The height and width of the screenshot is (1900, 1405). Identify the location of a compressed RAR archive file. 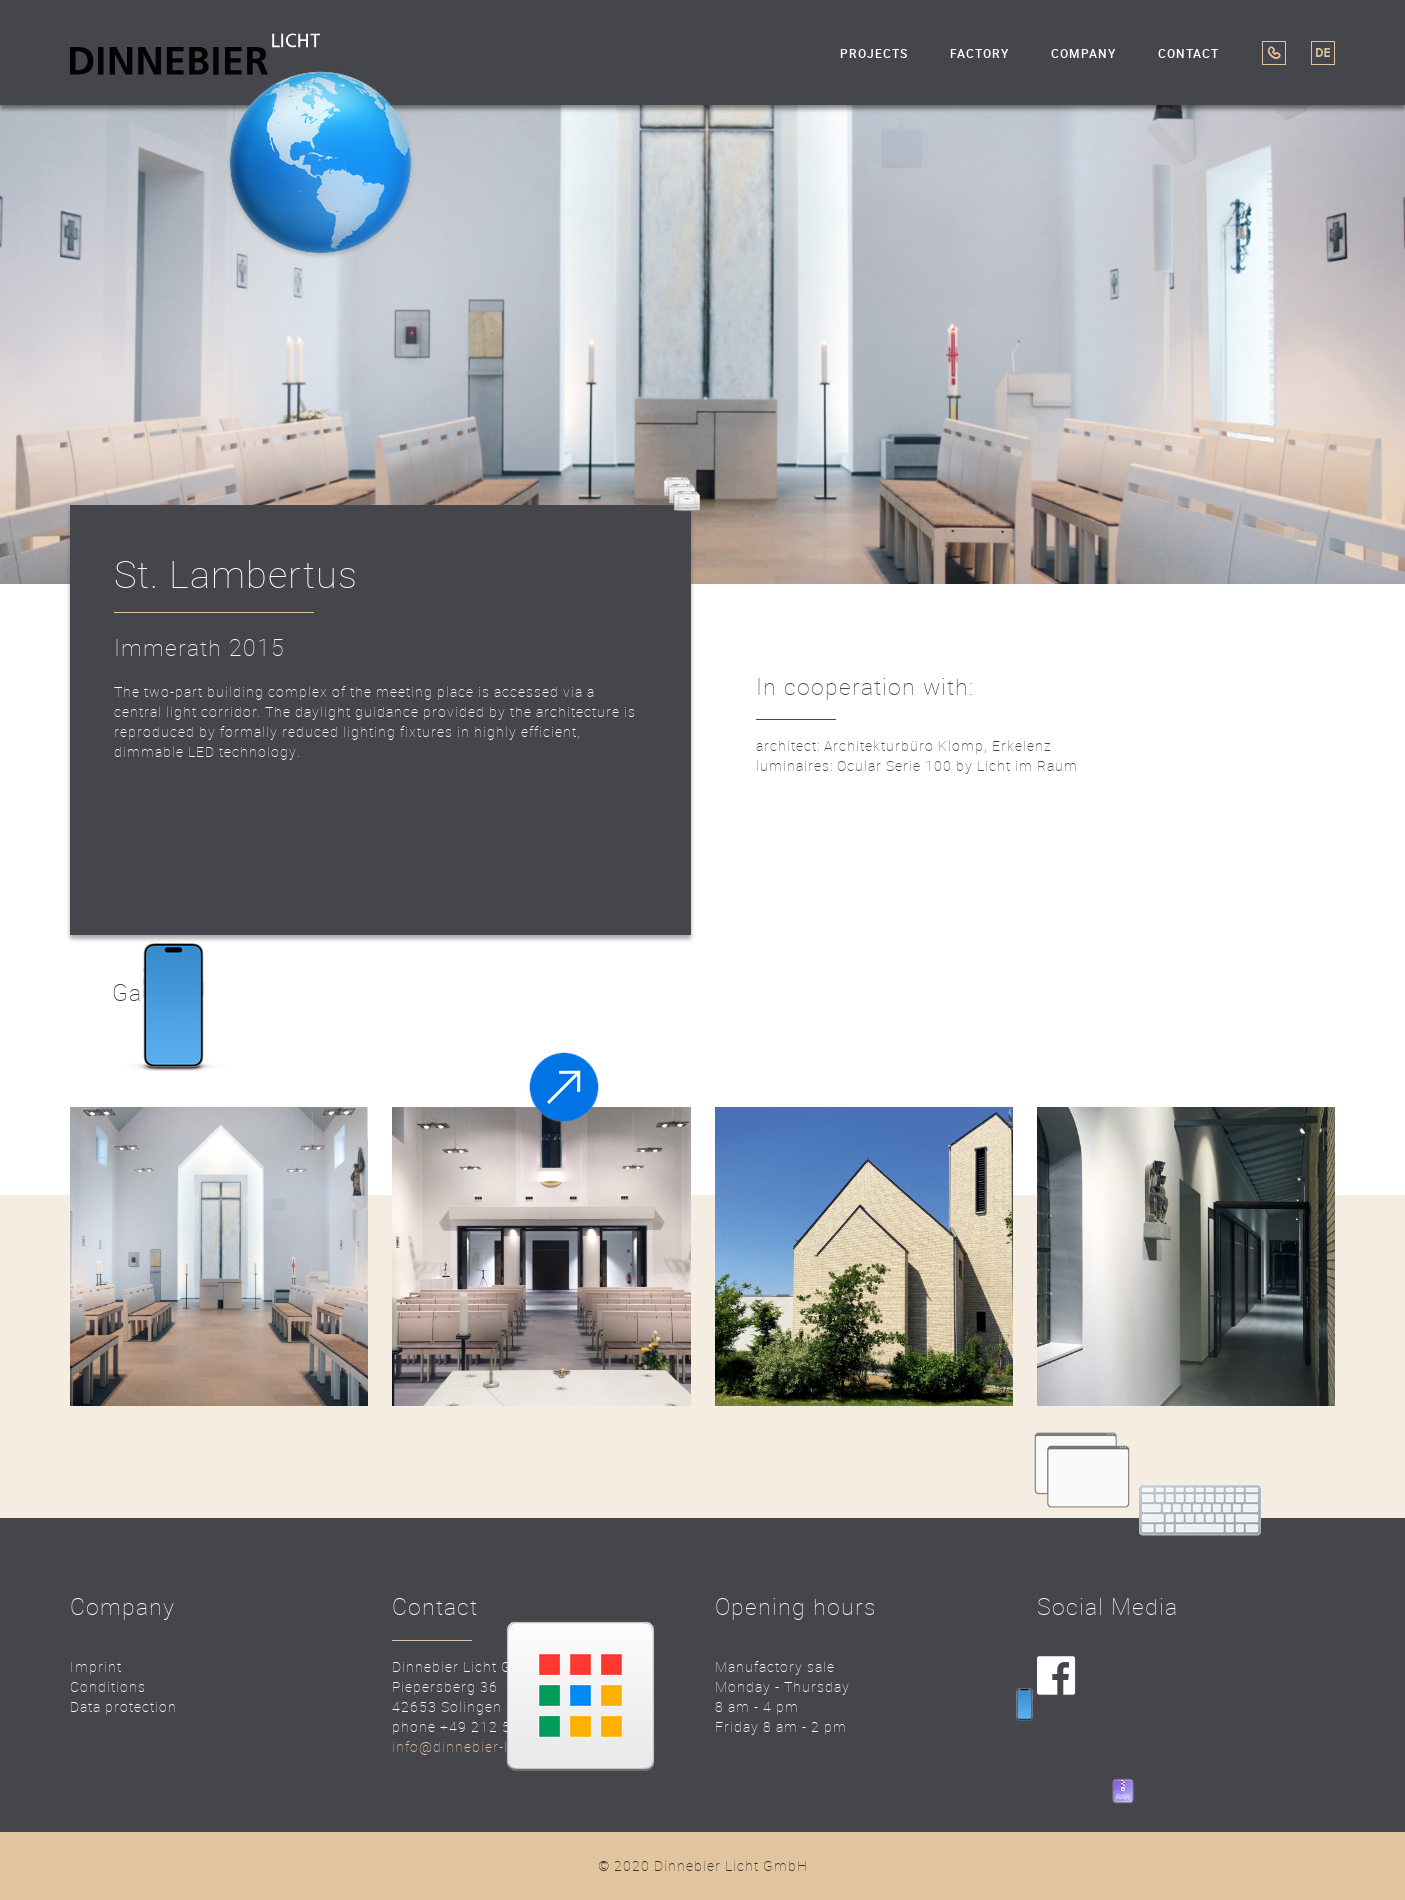
(1123, 1791).